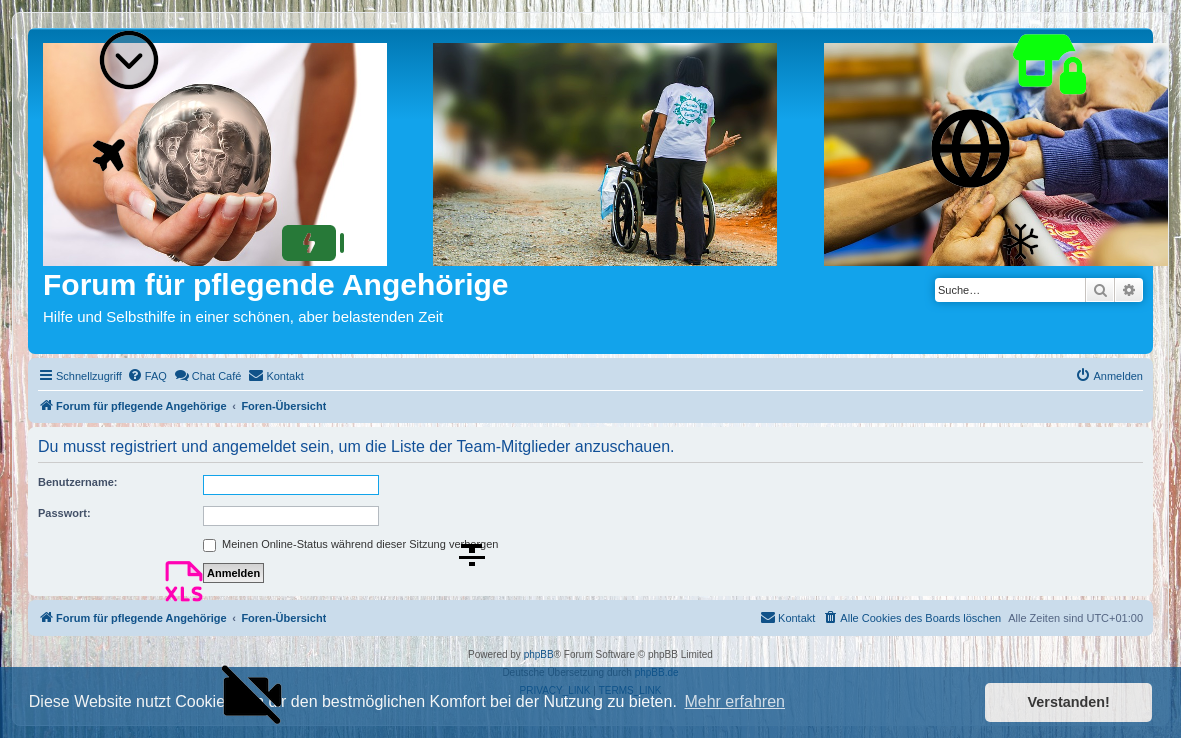 The height and width of the screenshot is (738, 1181). I want to click on open or view an excel spreadsheet file, so click(184, 583).